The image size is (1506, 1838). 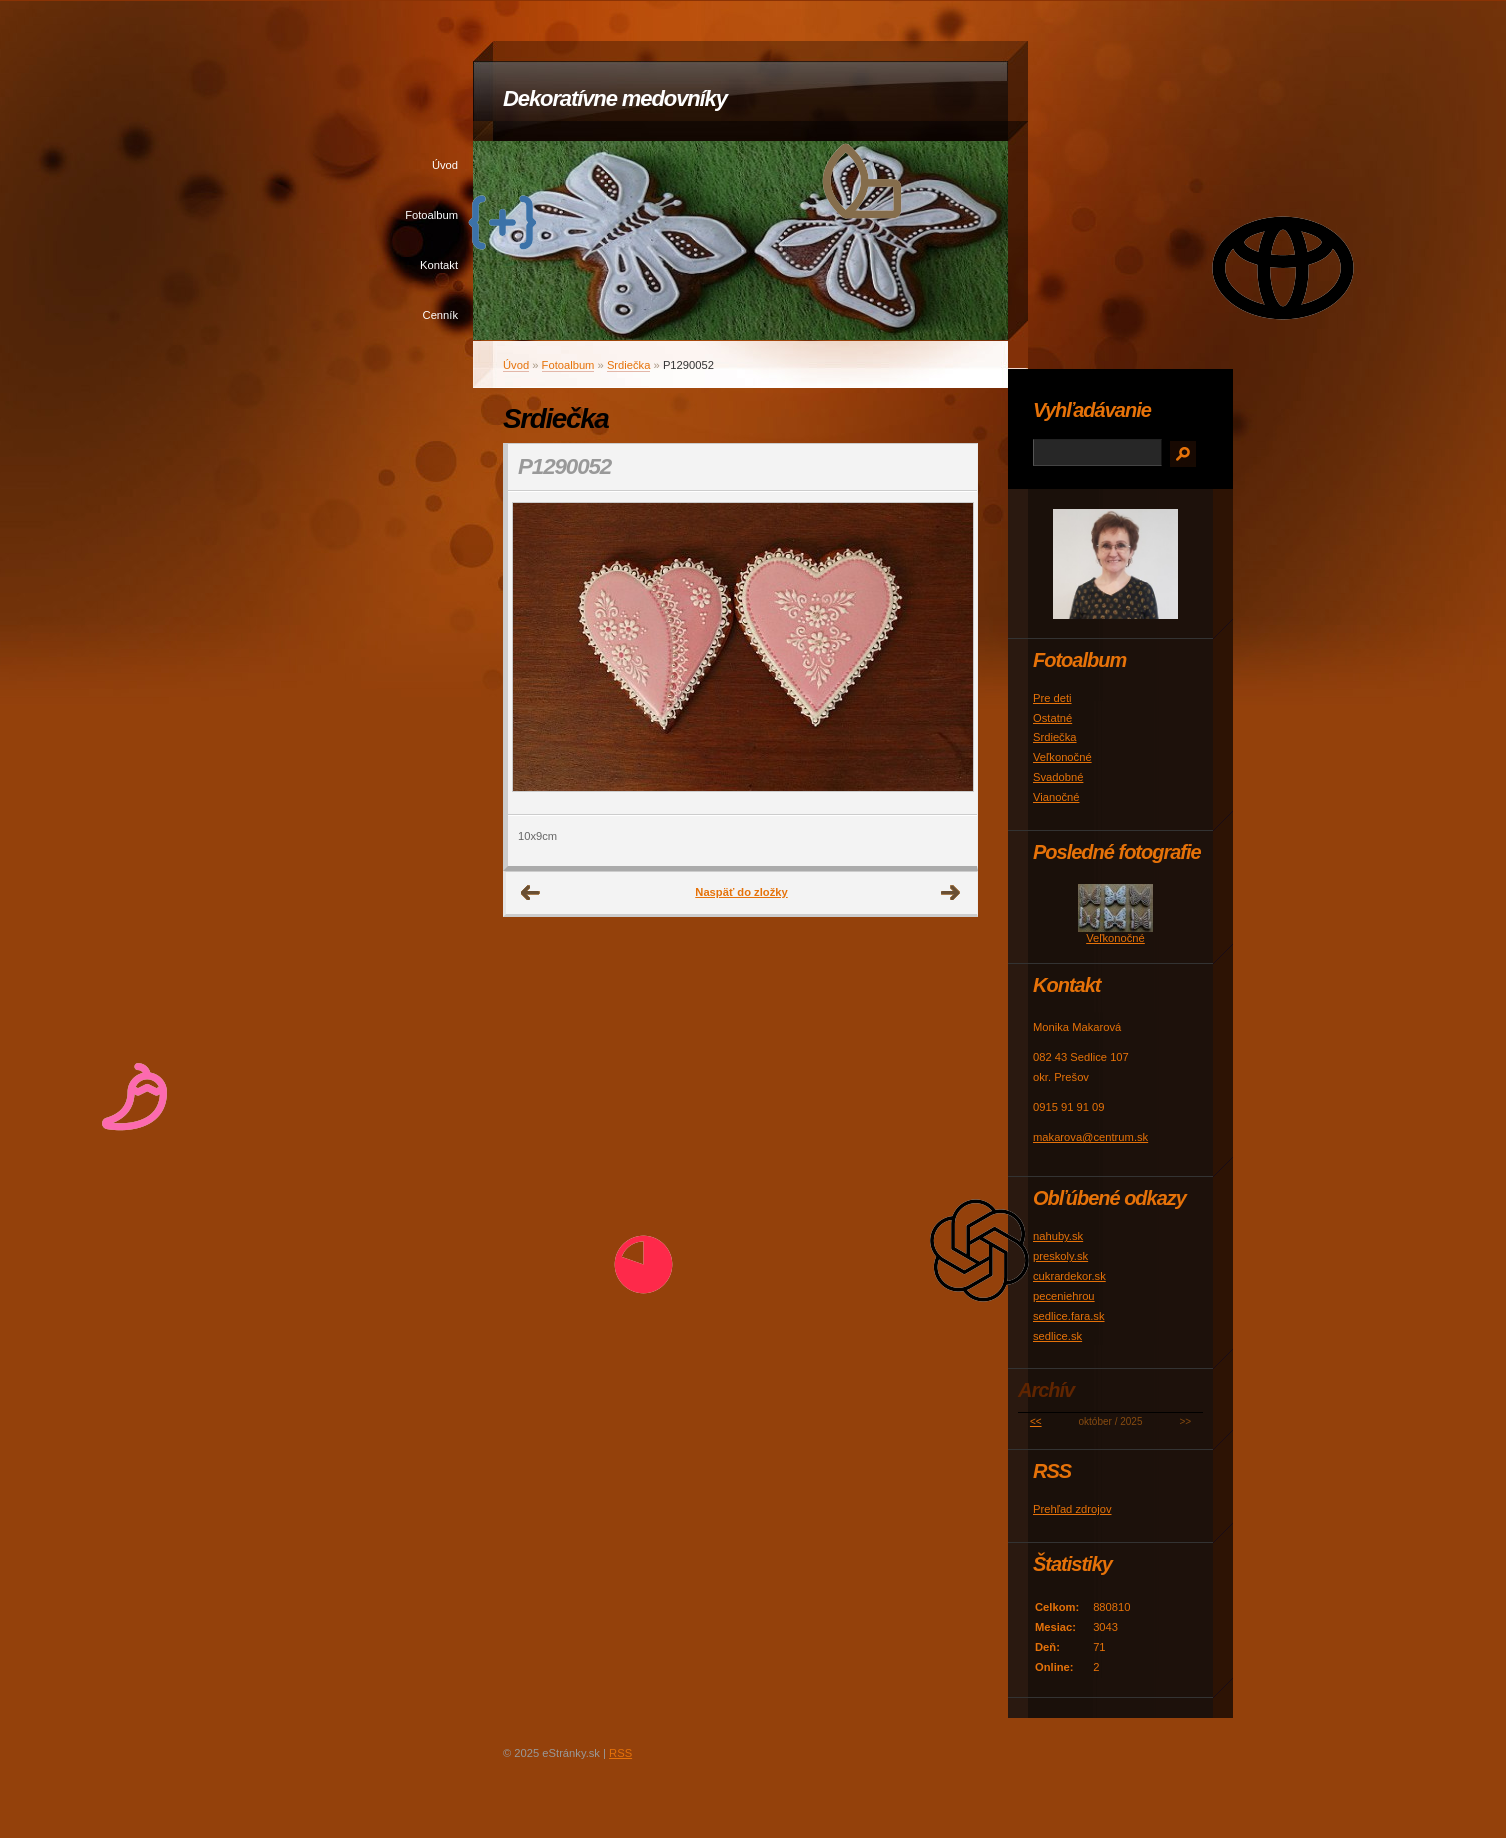 What do you see at coordinates (138, 1099) in the screenshot?
I see `indicates spicy or hot content/food` at bounding box center [138, 1099].